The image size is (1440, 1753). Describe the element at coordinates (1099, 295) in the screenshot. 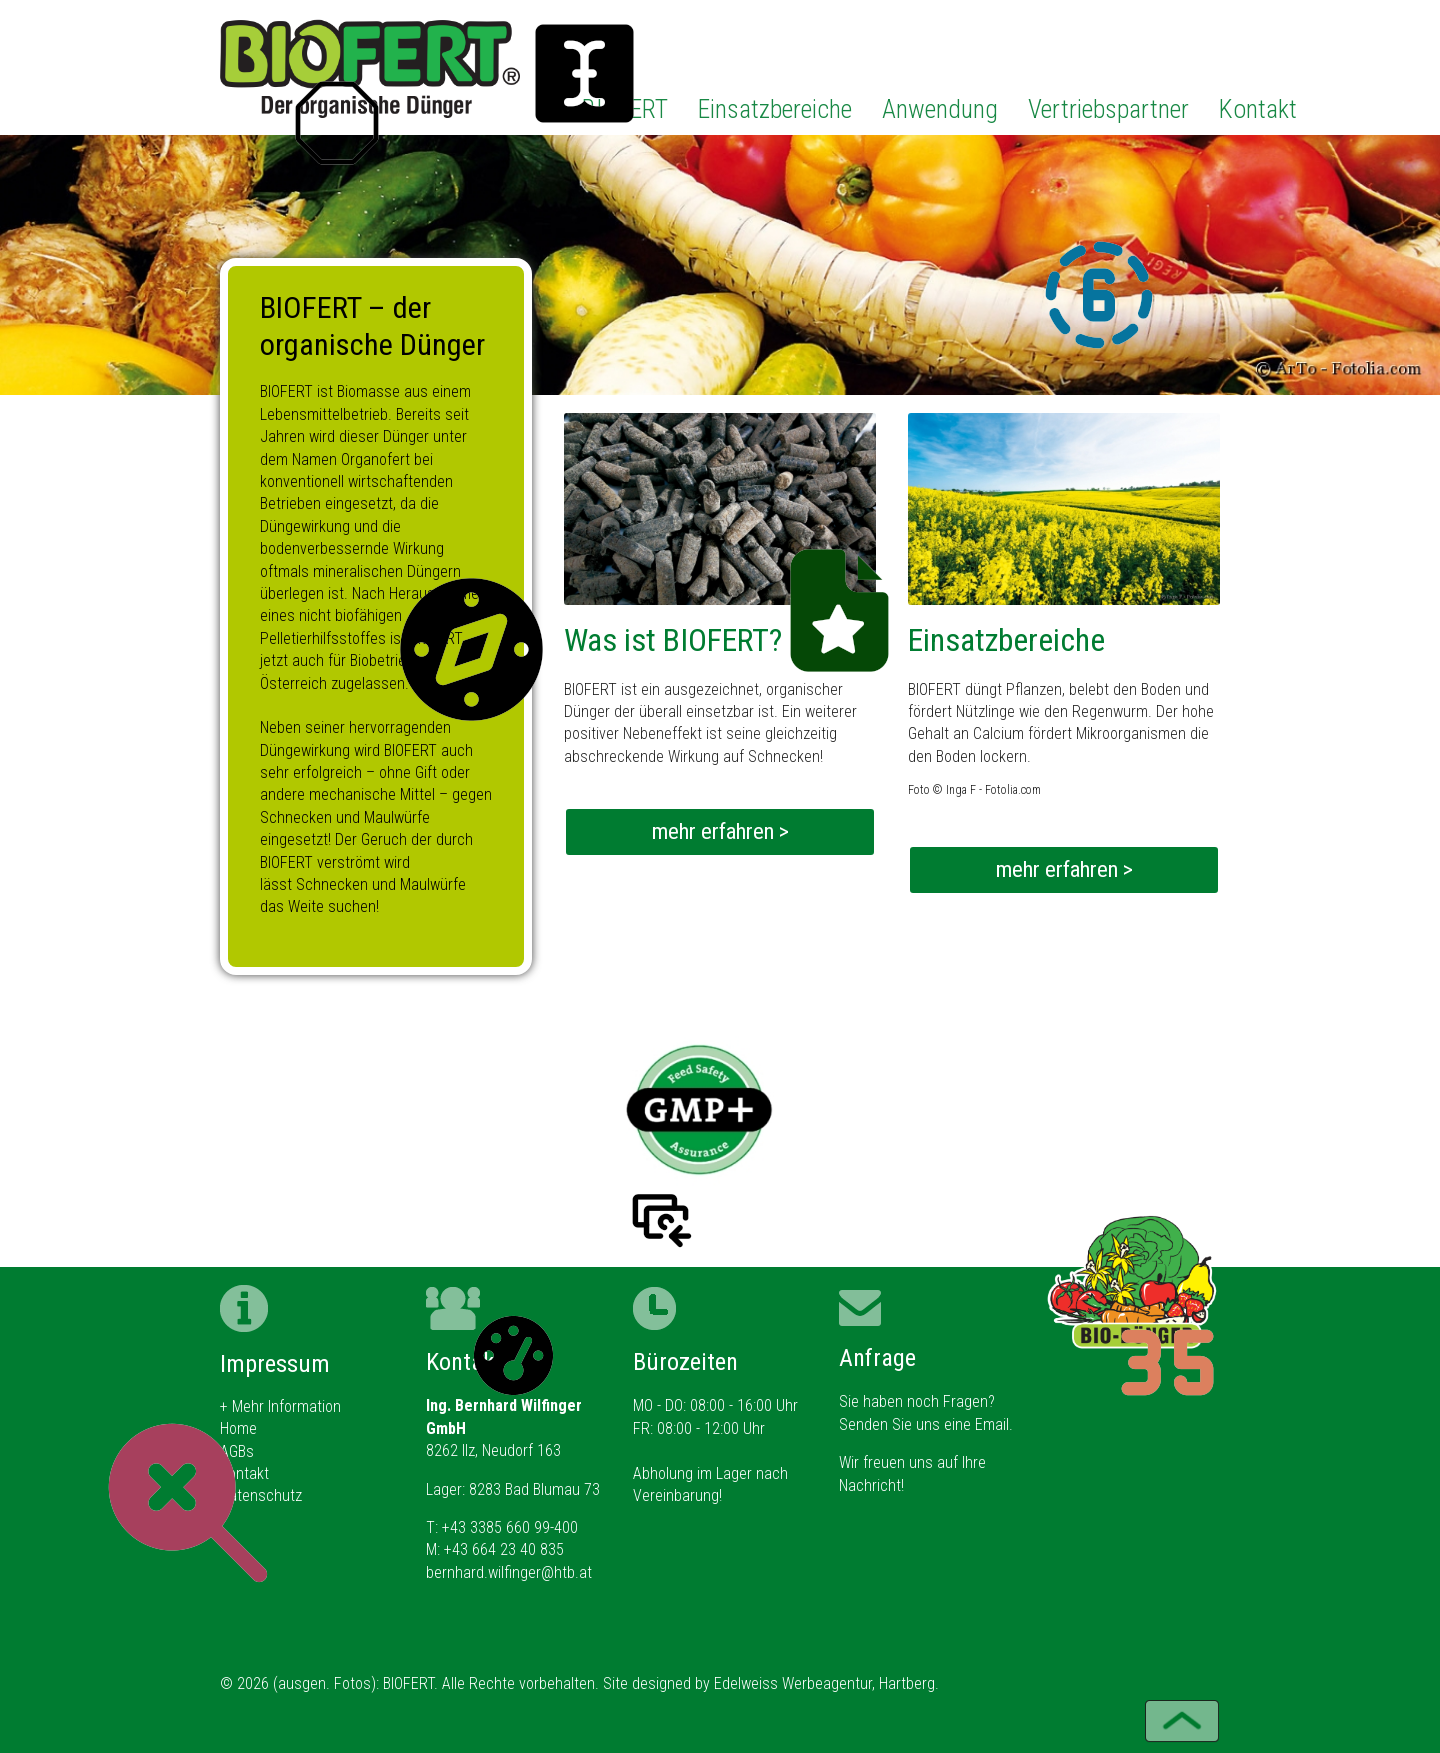

I see `step 6 of a multi-step process` at that location.